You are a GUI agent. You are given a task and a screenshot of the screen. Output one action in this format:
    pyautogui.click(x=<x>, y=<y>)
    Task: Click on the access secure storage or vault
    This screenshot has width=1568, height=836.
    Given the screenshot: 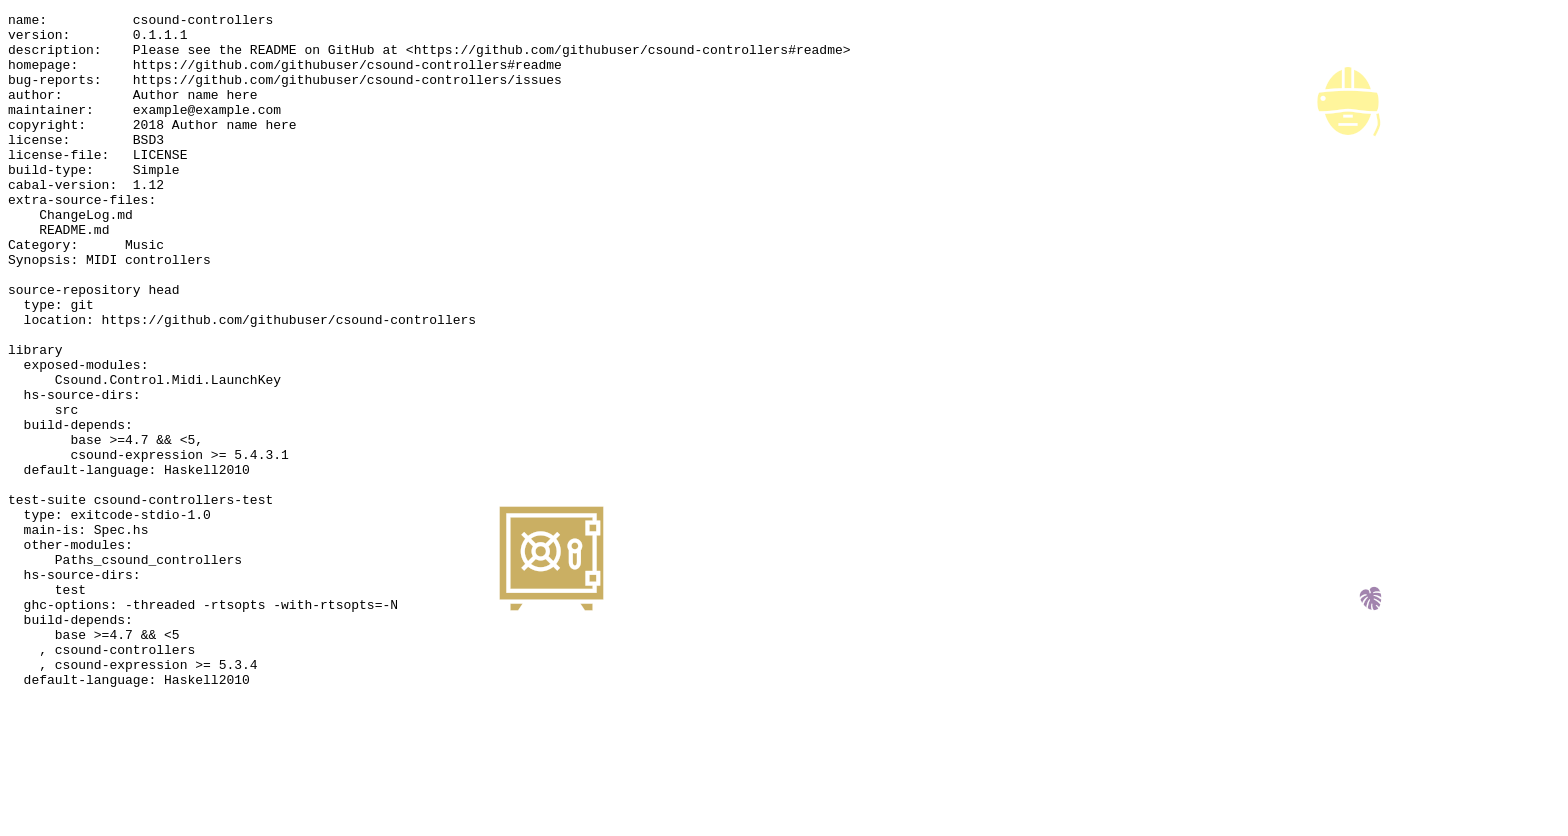 What is the action you would take?
    pyautogui.click(x=551, y=558)
    